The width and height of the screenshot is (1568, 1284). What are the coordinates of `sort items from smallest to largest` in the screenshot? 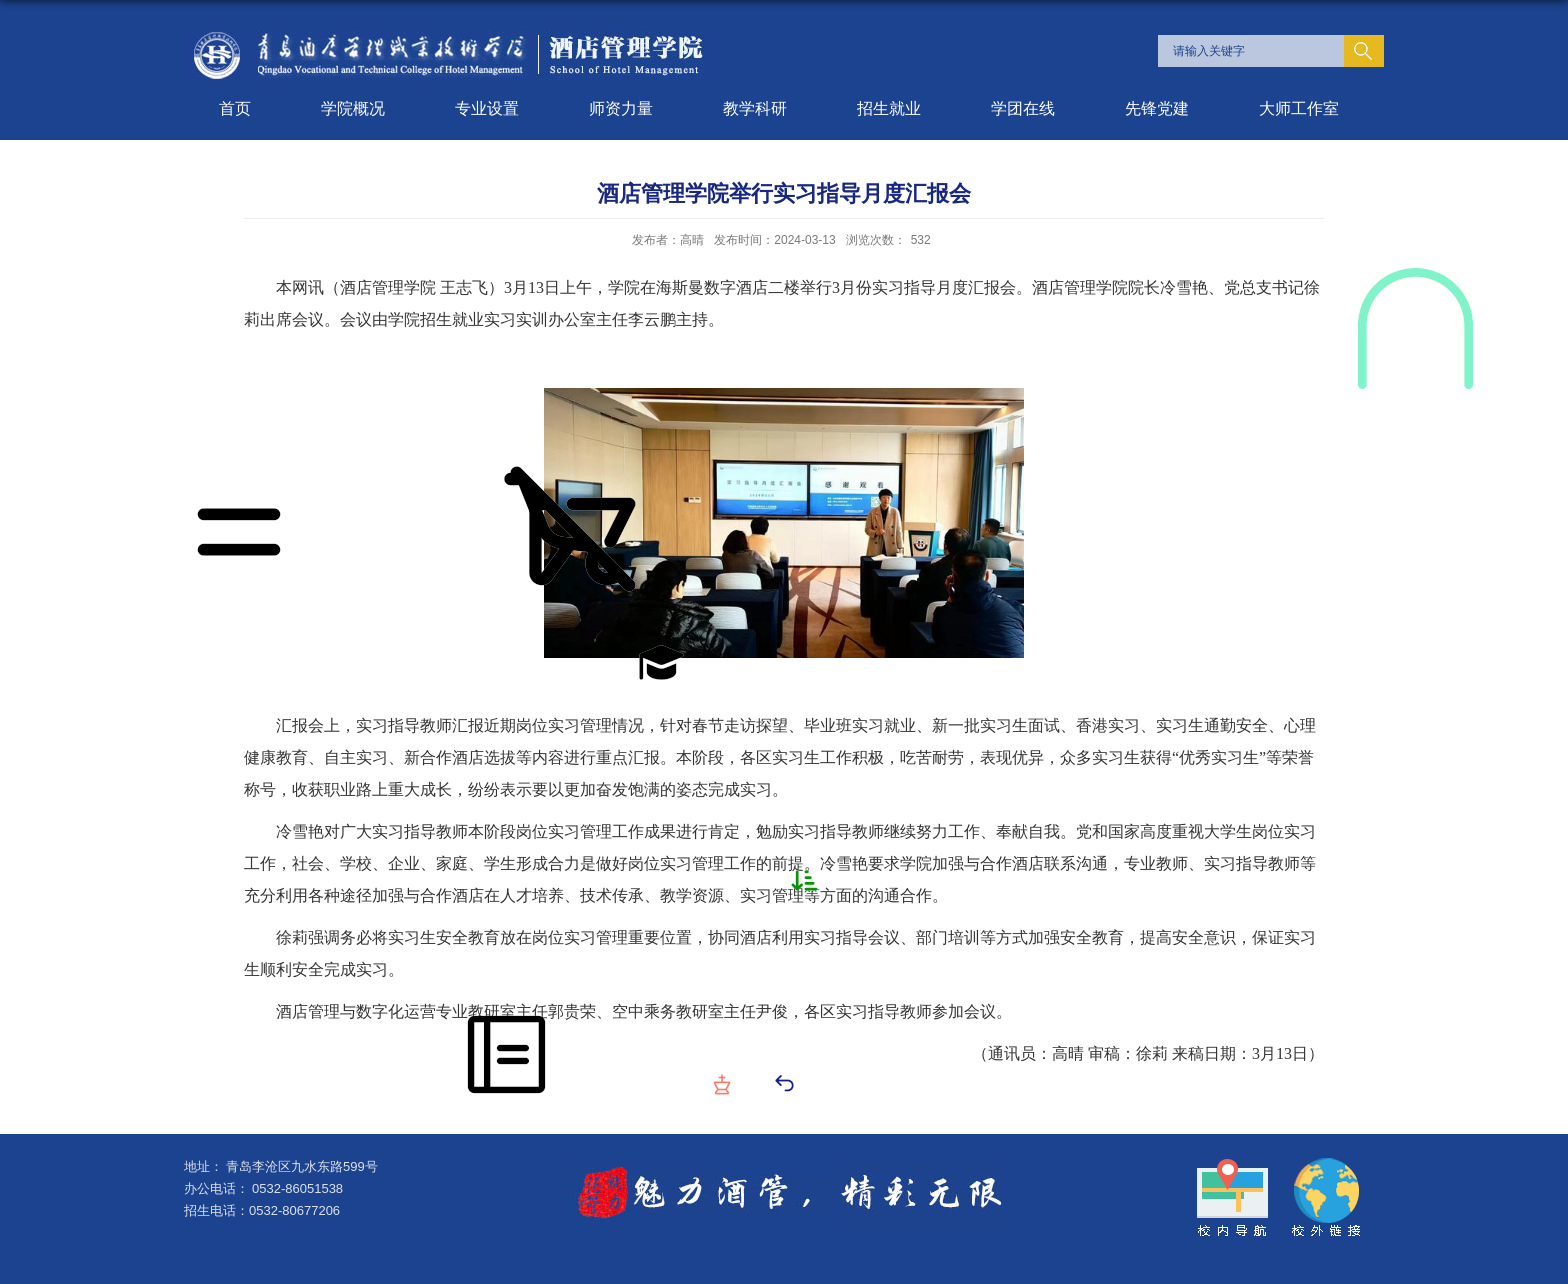 It's located at (804, 880).